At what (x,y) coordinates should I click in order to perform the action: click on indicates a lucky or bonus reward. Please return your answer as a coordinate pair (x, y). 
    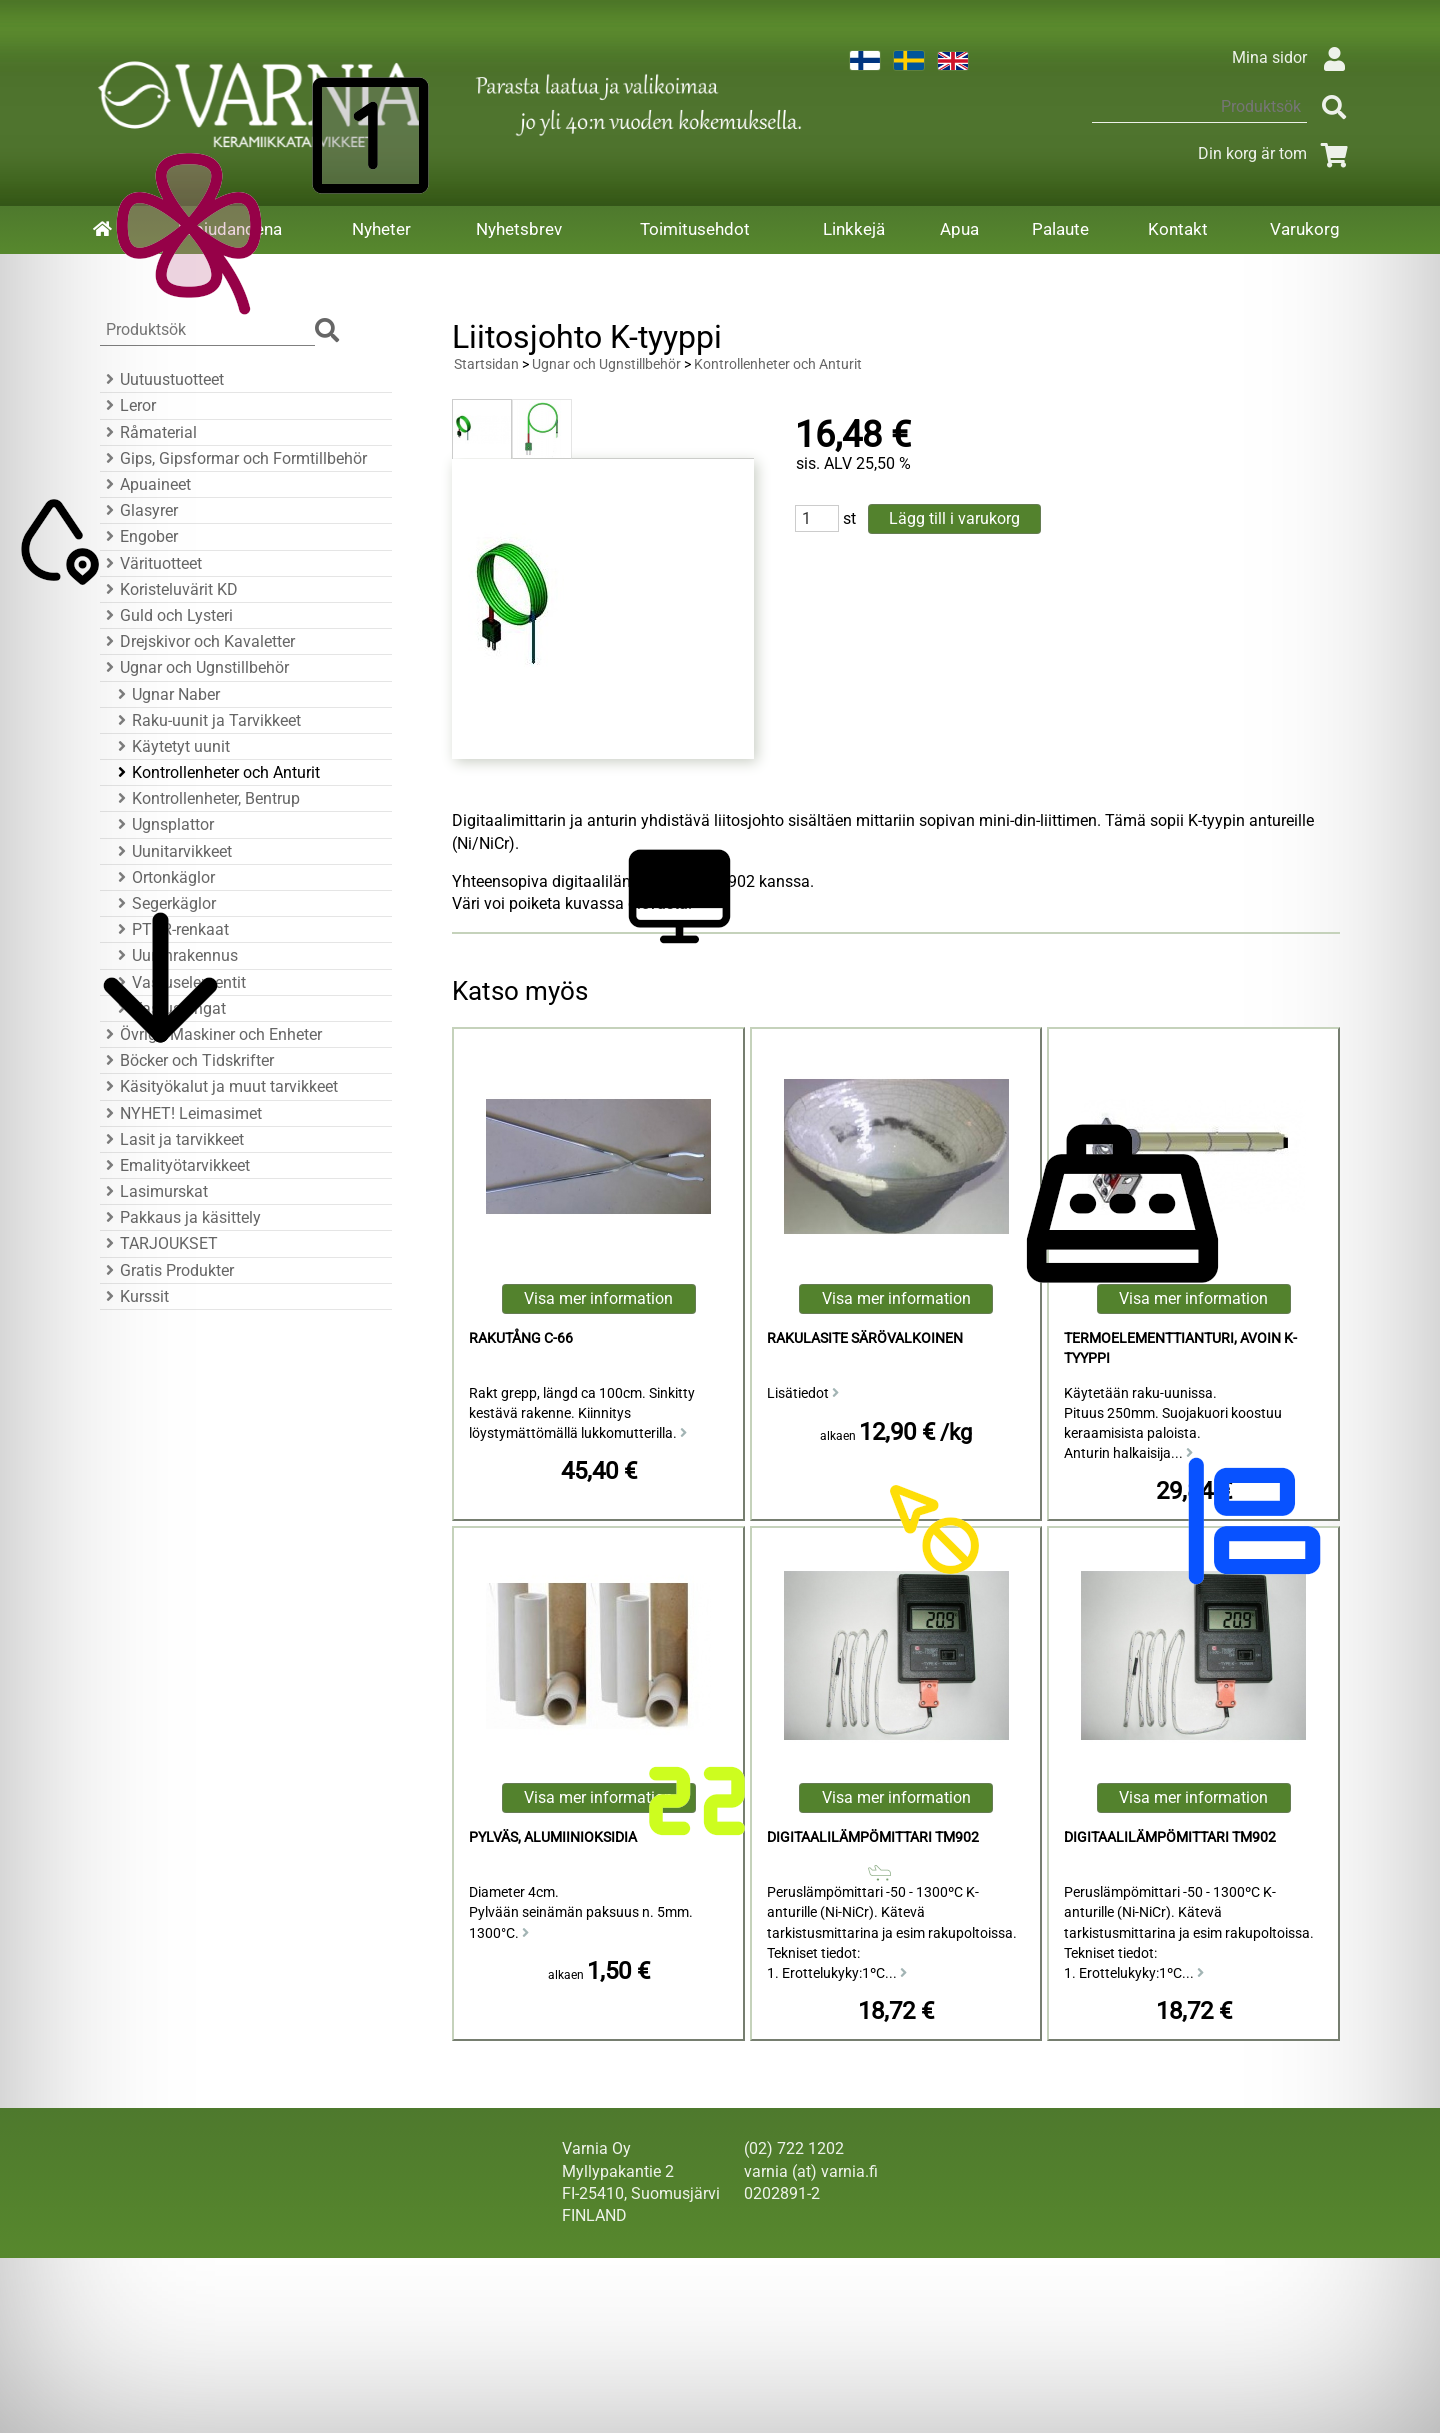
    Looking at the image, I should click on (189, 231).